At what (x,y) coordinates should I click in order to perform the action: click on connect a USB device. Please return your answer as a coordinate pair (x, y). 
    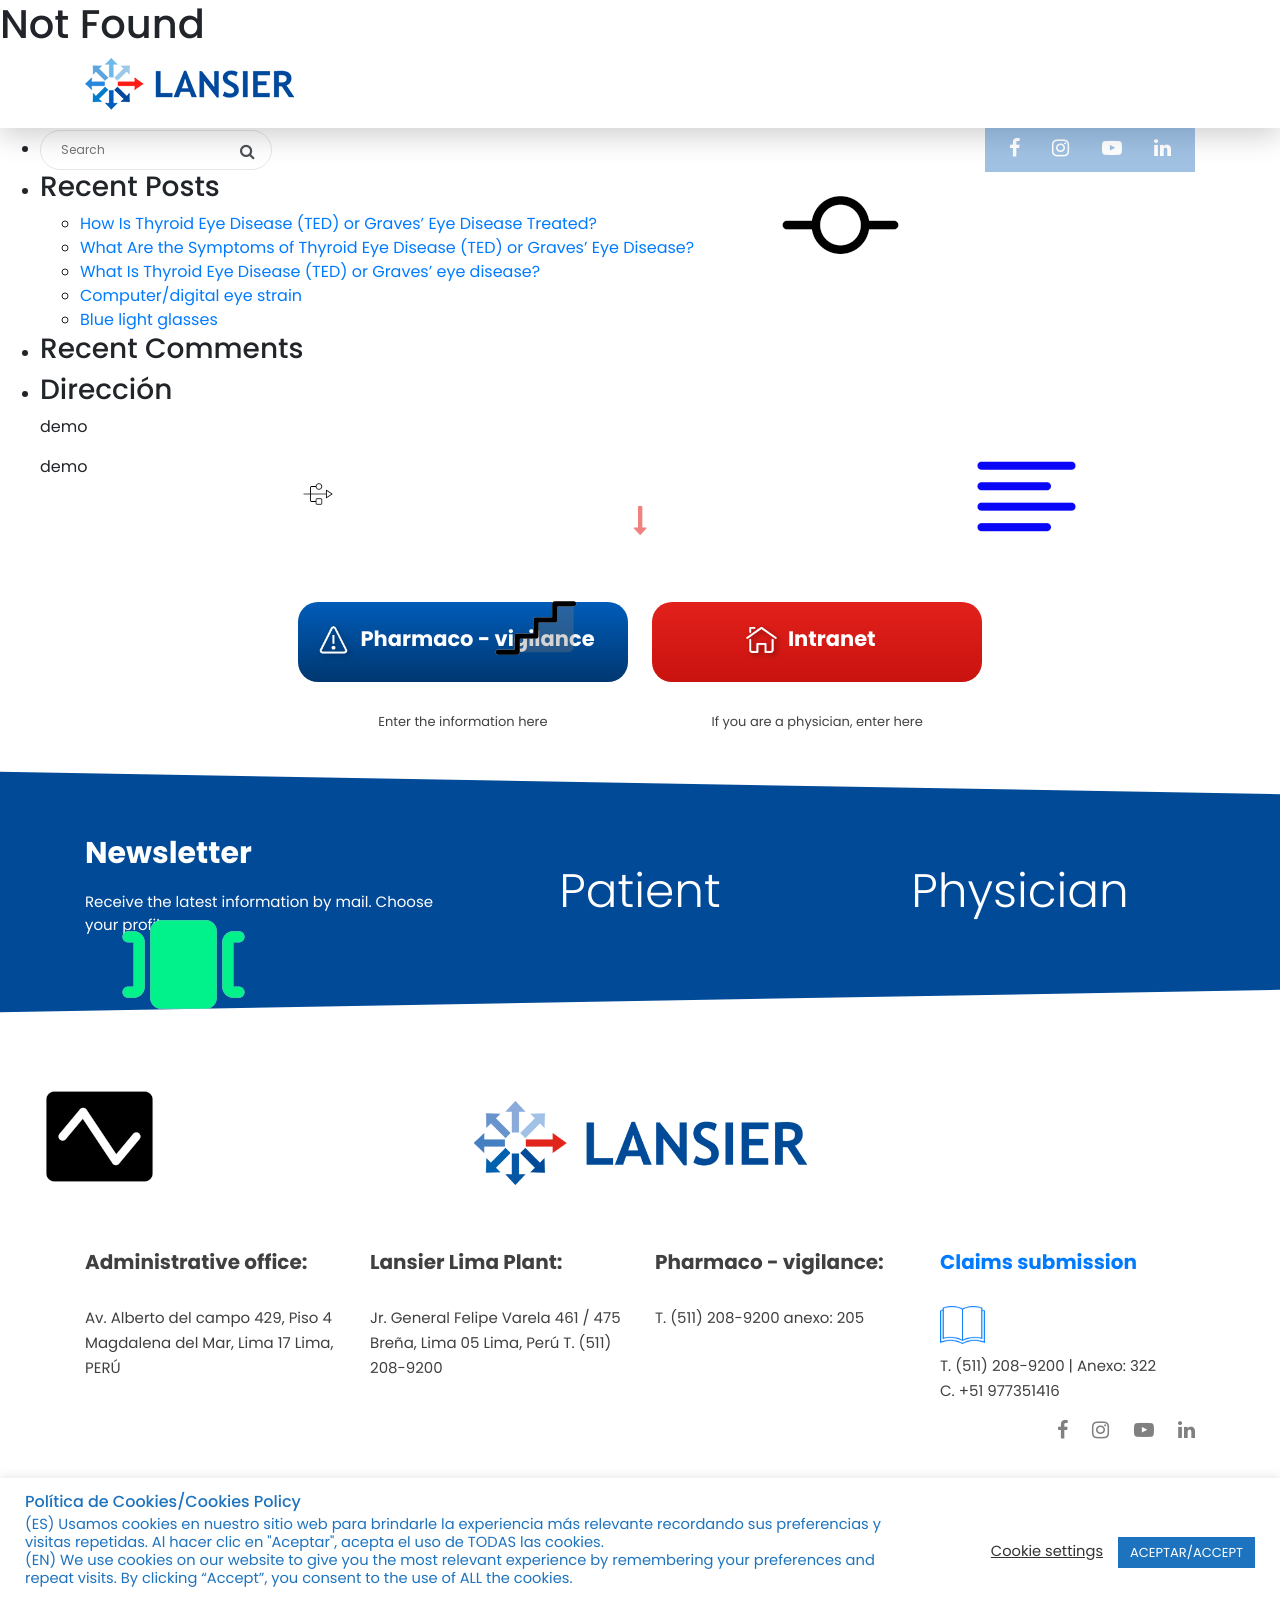
    Looking at the image, I should click on (318, 494).